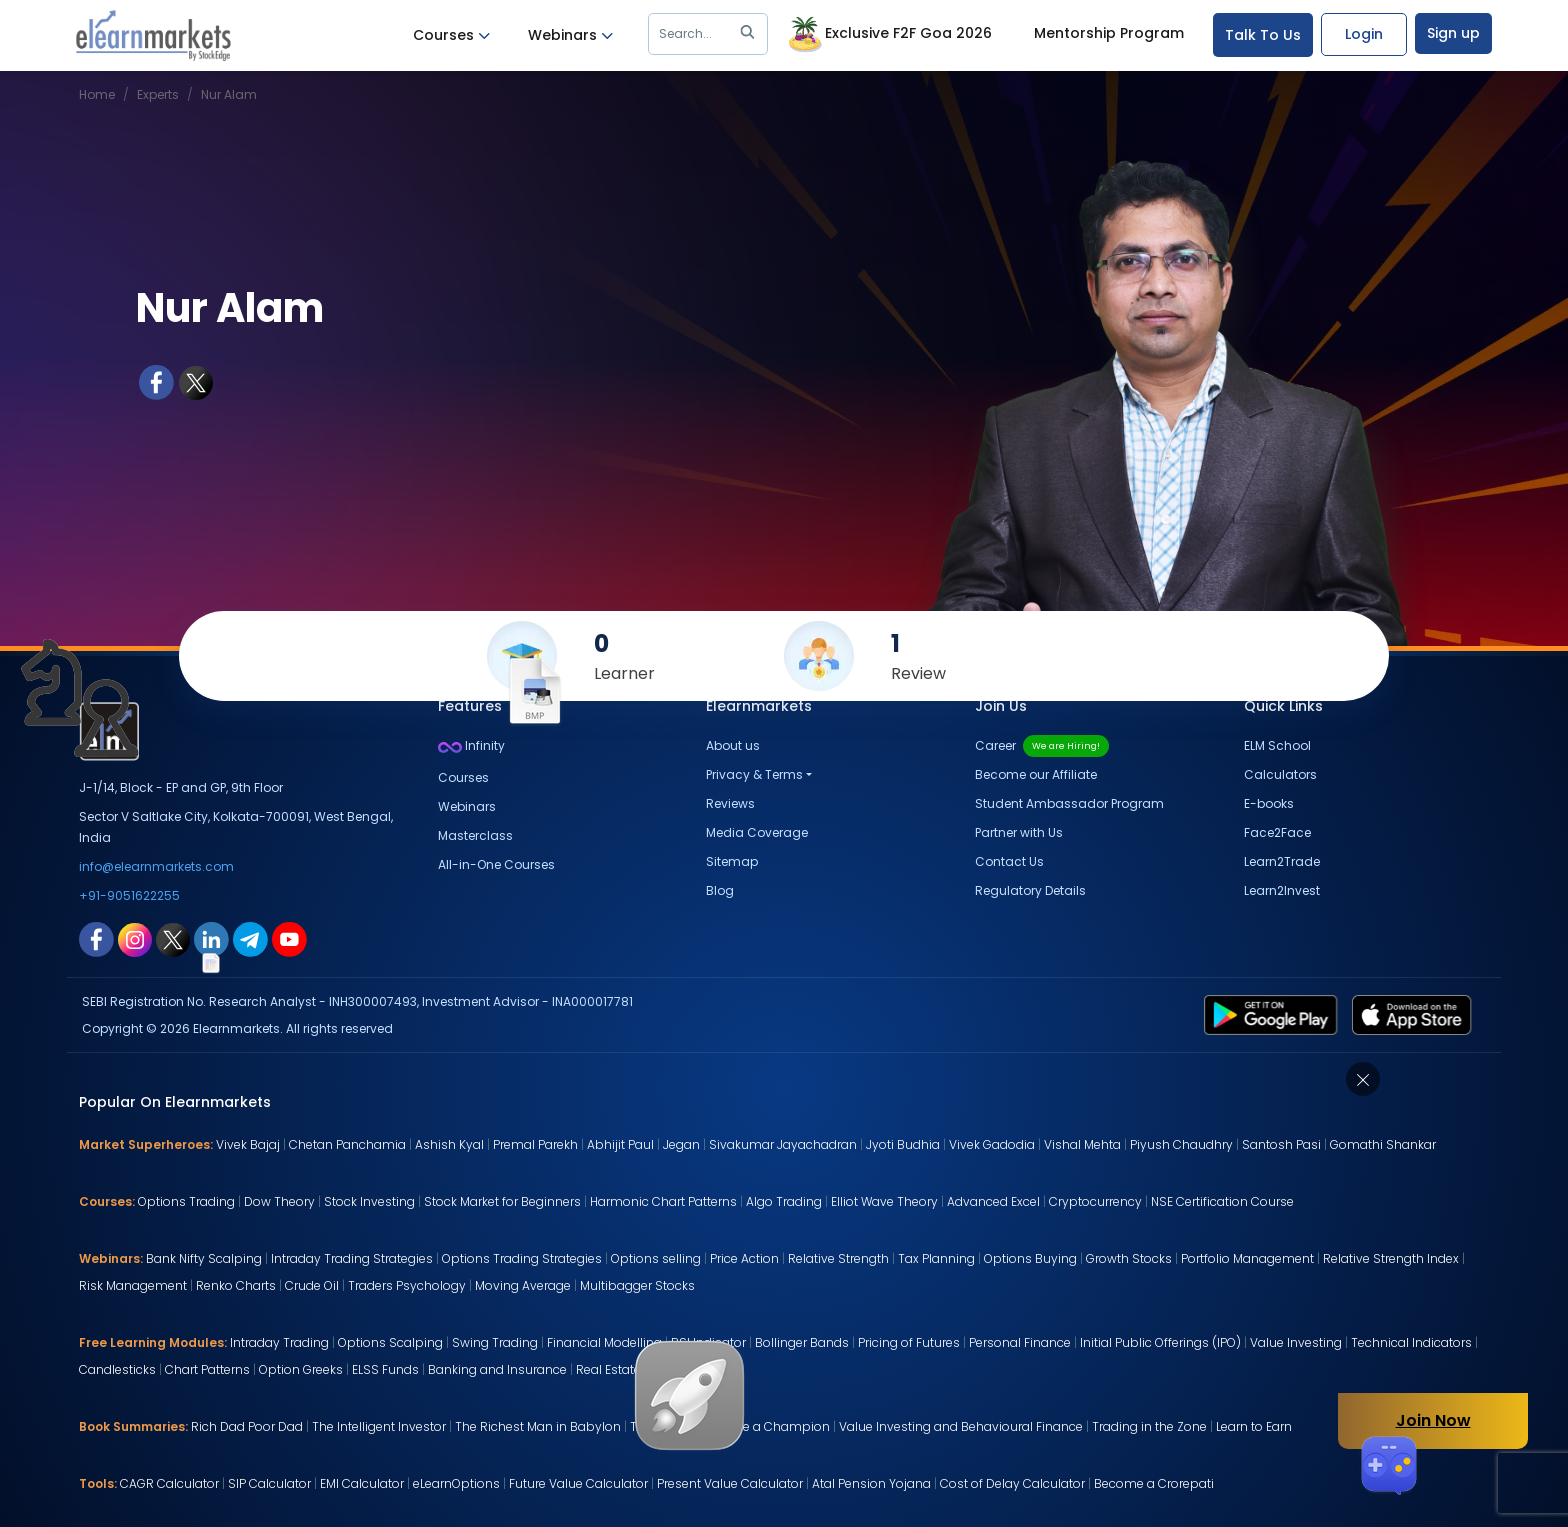  What do you see at coordinates (689, 1395) in the screenshot?
I see `open the games app or game center` at bounding box center [689, 1395].